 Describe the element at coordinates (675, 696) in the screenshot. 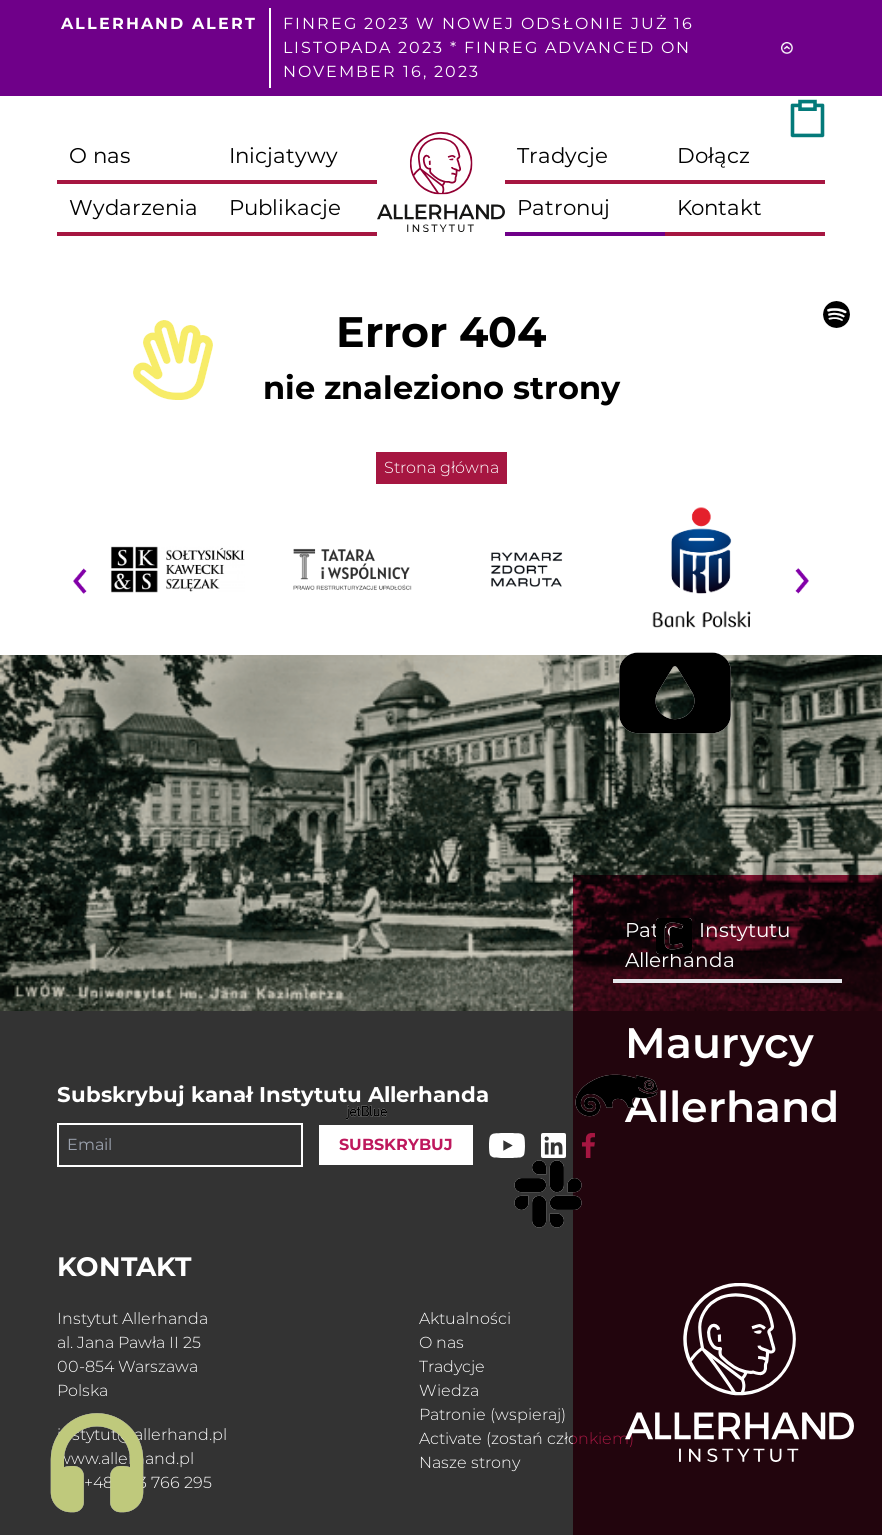

I see `lumon industries logo from the TV series severance` at that location.